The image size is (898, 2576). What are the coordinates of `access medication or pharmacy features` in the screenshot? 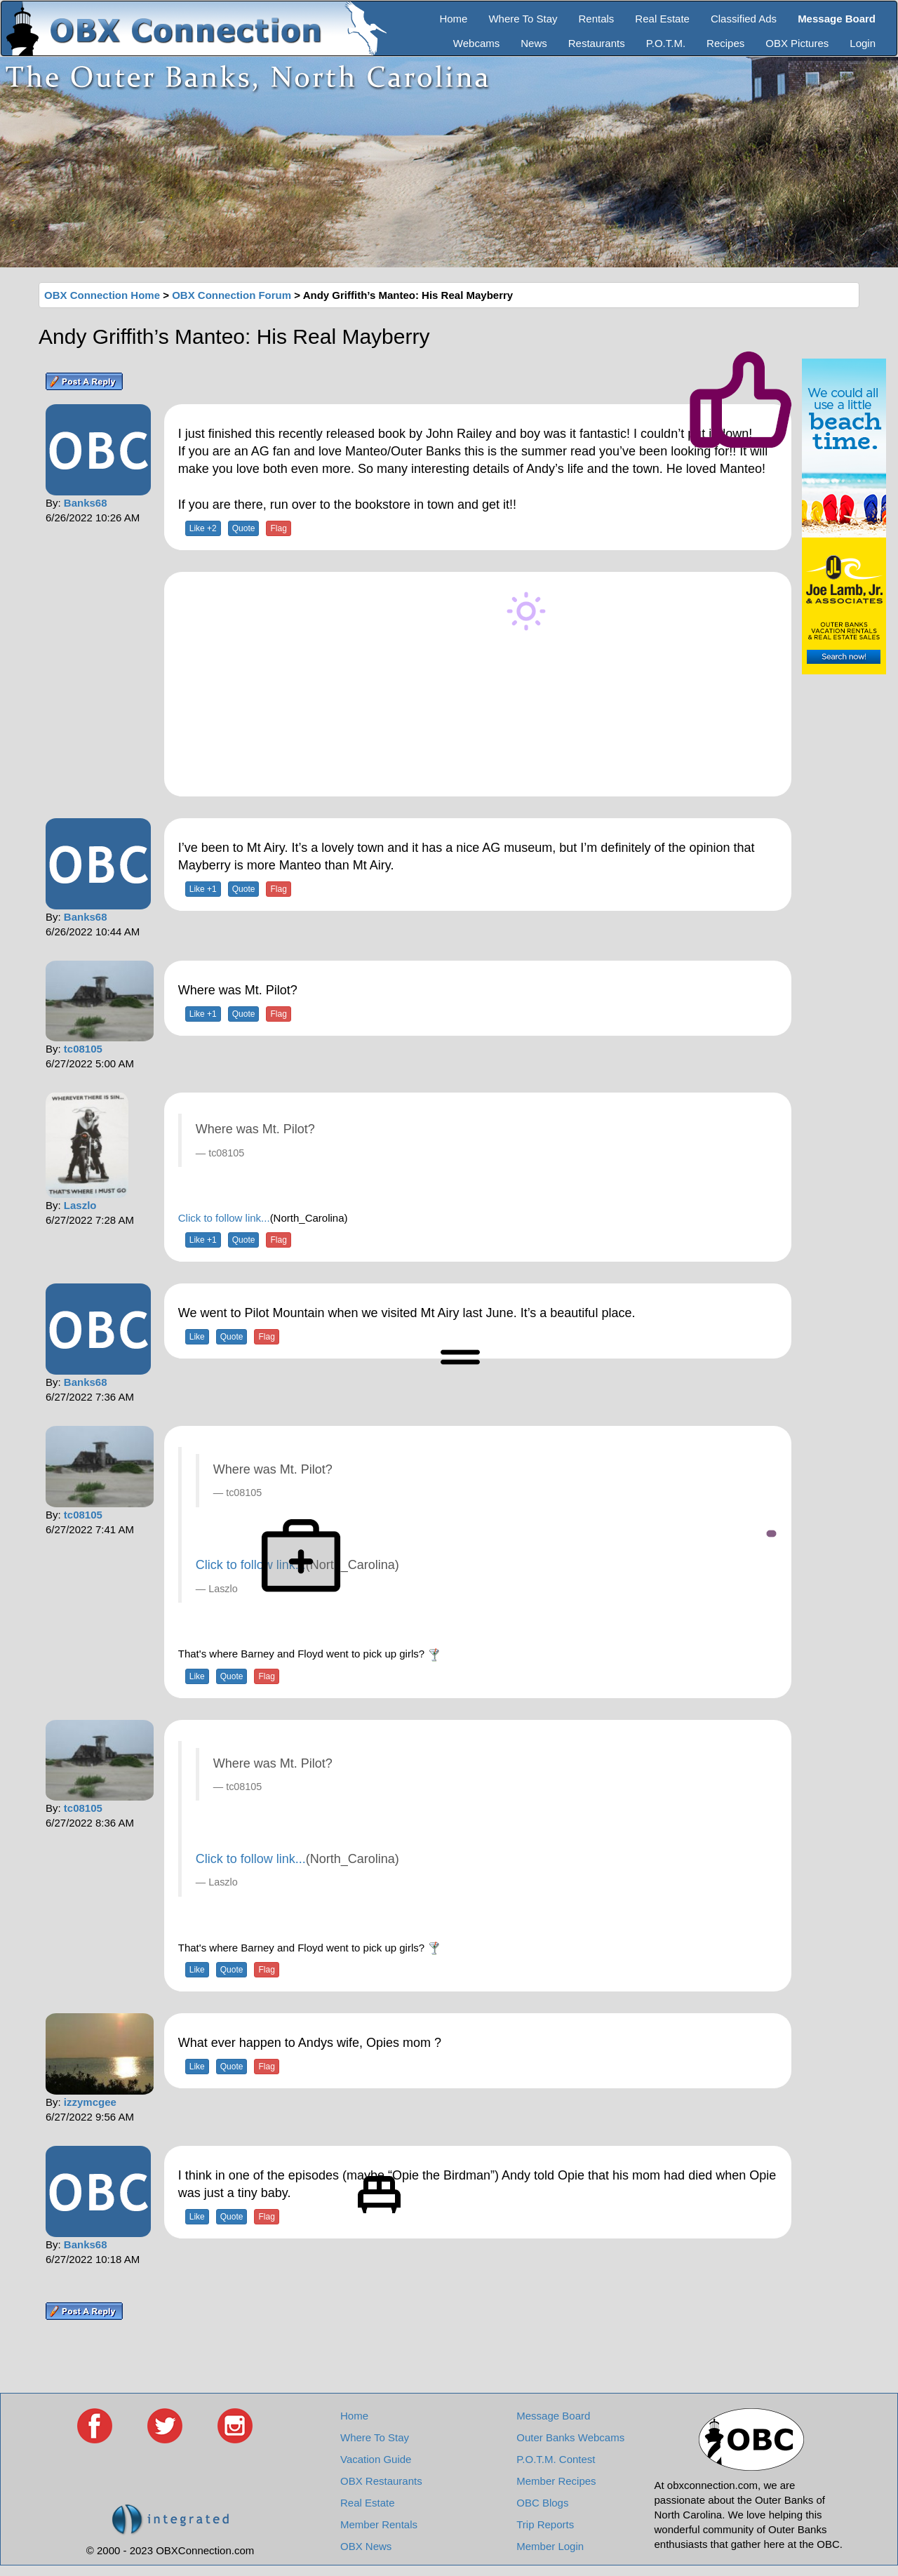 It's located at (771, 1533).